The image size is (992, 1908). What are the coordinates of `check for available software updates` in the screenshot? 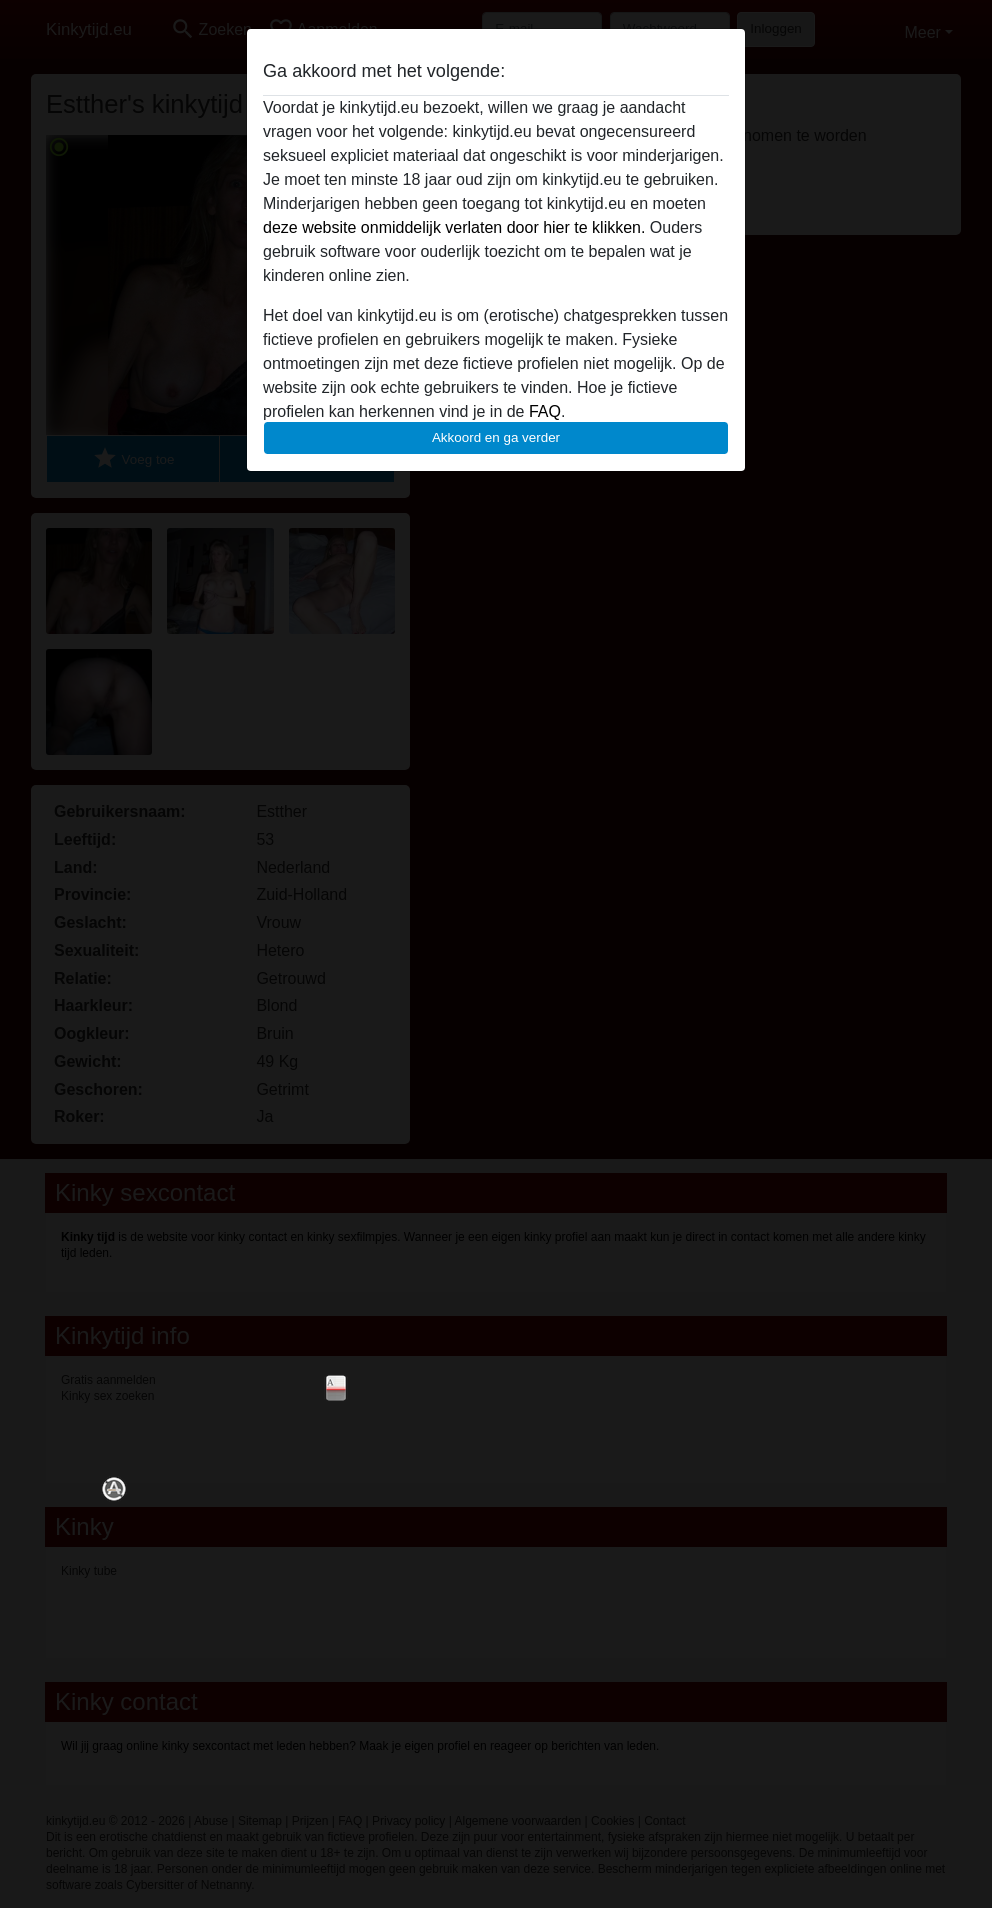 It's located at (114, 1489).